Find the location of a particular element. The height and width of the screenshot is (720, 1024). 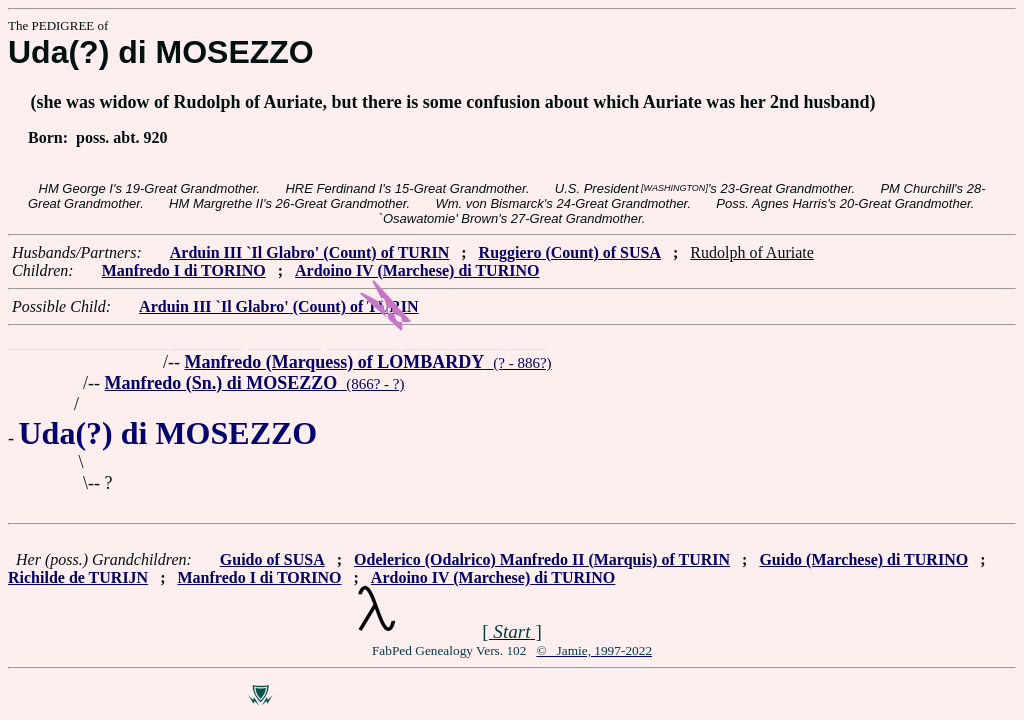

pin or clip an item for later reference is located at coordinates (385, 305).